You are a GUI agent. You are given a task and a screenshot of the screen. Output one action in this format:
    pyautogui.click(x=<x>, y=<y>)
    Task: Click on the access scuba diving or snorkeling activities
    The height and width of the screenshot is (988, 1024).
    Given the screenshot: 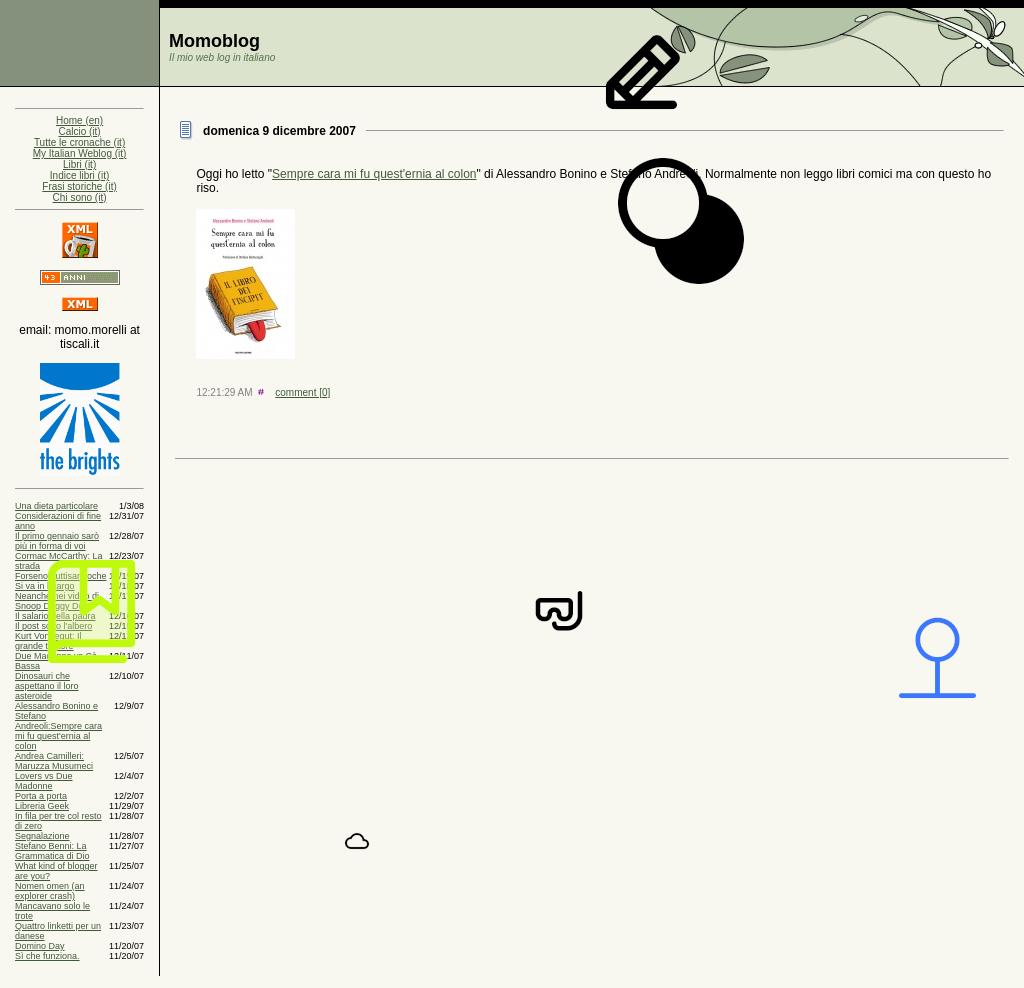 What is the action you would take?
    pyautogui.click(x=559, y=612)
    